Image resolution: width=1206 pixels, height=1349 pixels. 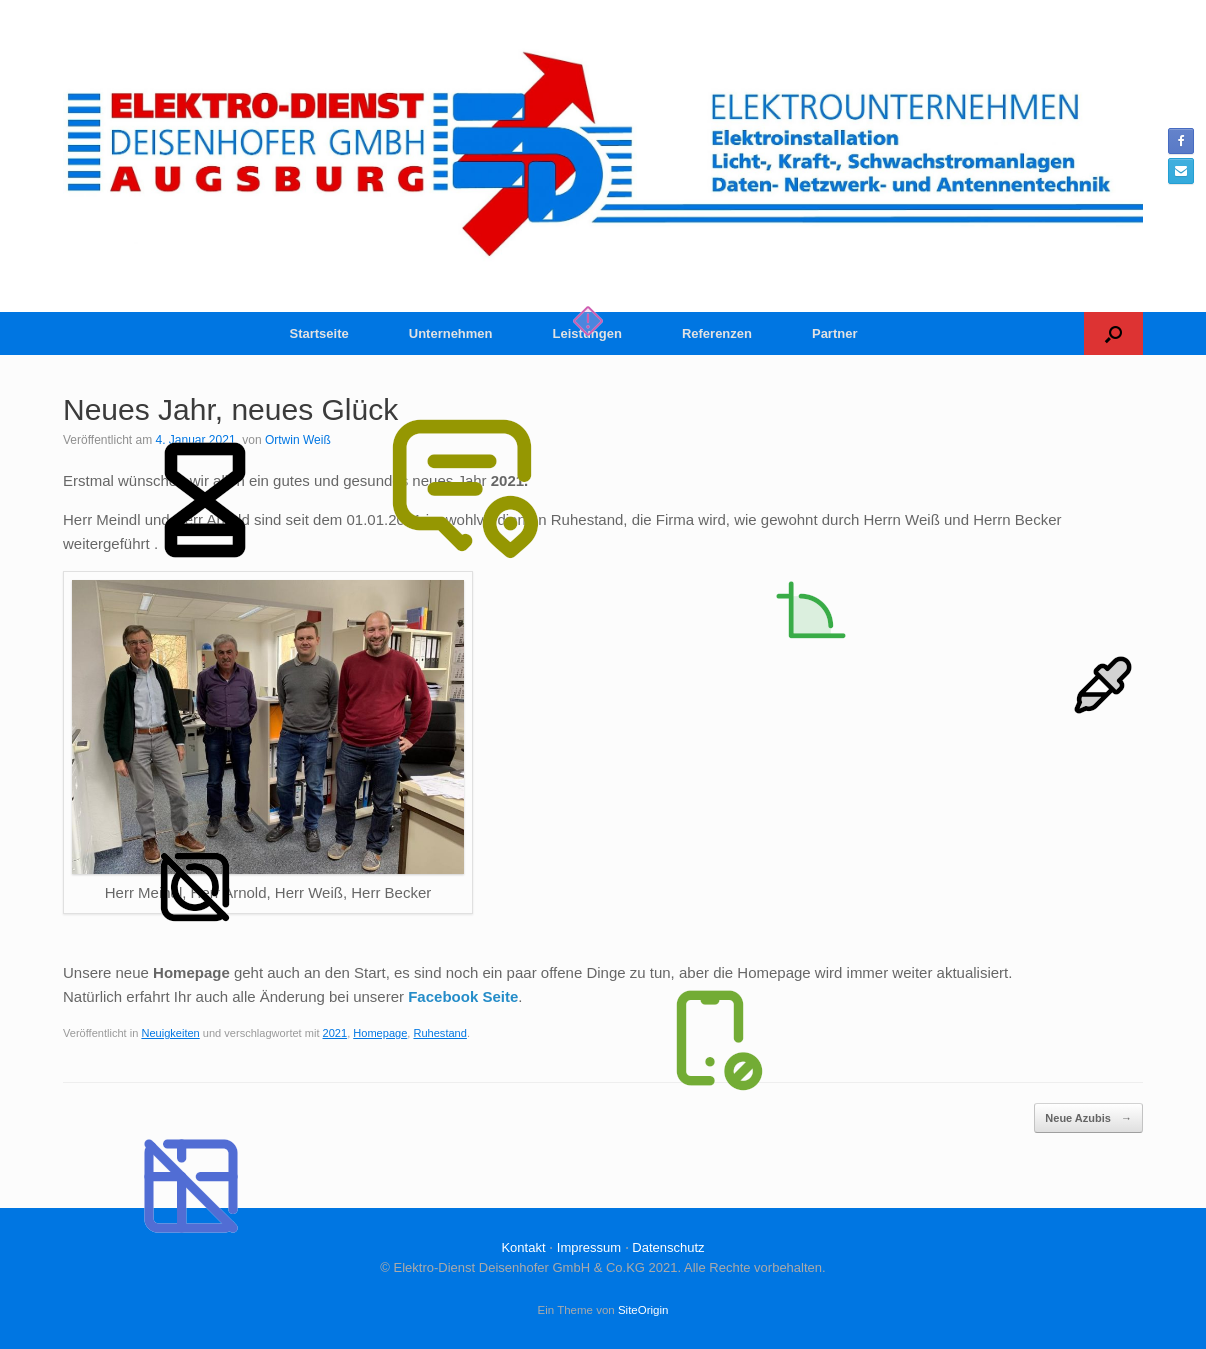 What do you see at coordinates (710, 1038) in the screenshot?
I see `cancel mobile device connection` at bounding box center [710, 1038].